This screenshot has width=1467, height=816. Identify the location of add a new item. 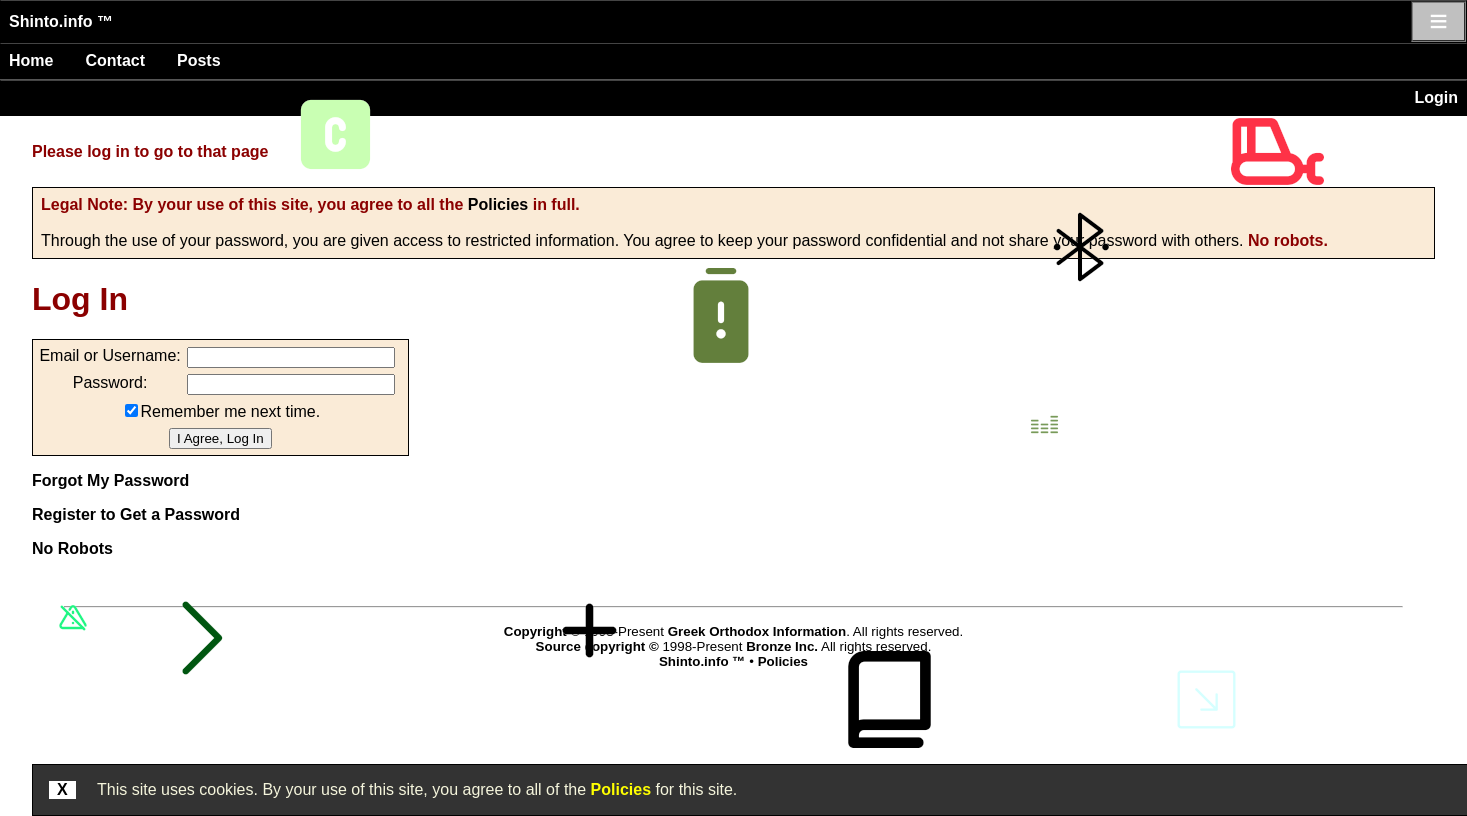
(589, 630).